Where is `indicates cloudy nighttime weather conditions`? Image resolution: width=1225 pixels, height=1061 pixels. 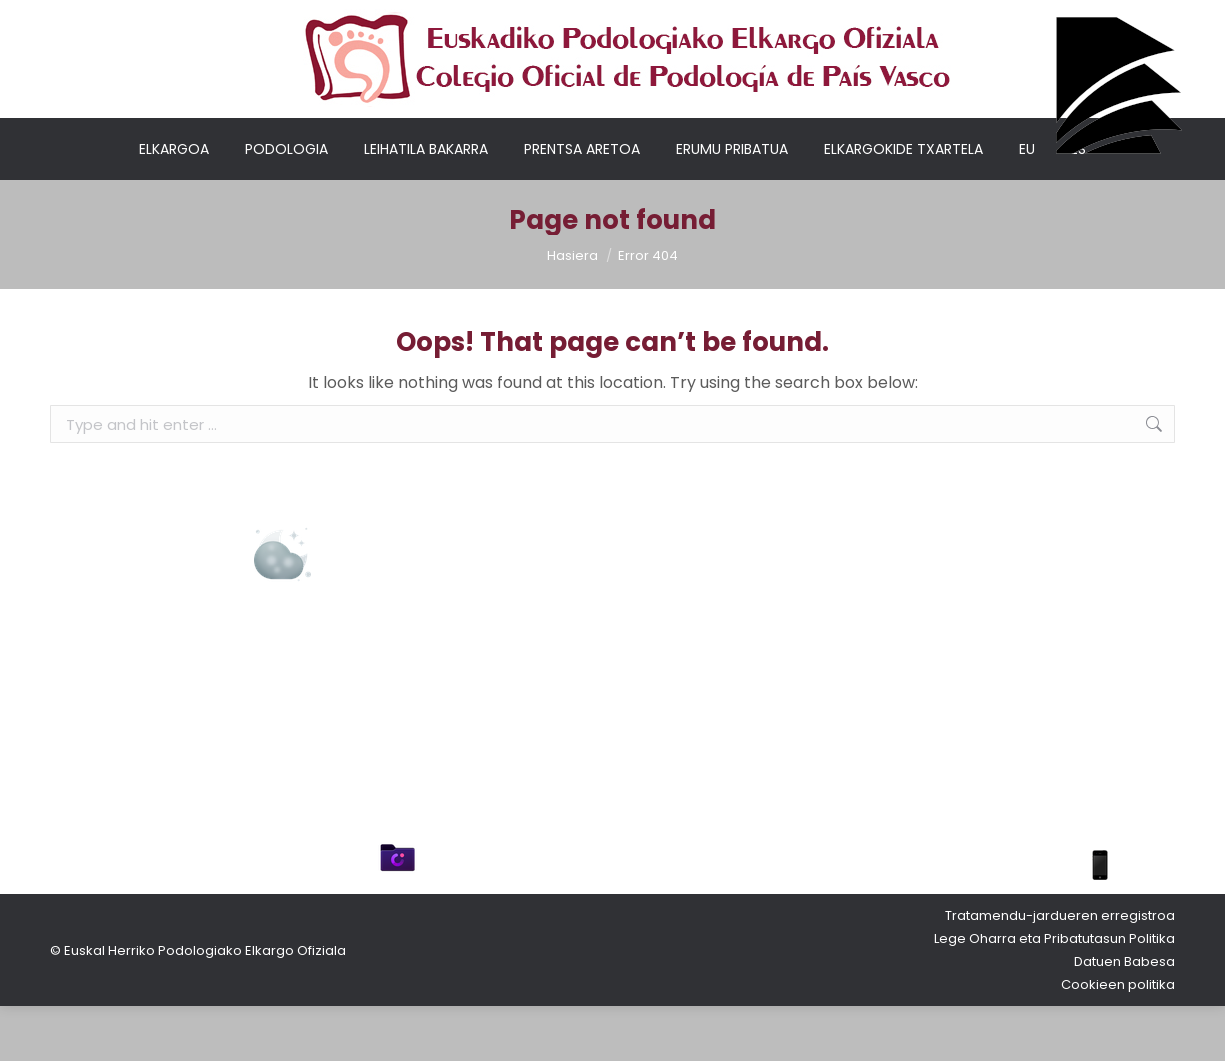
indicates cloudy nighttime weather conditions is located at coordinates (282, 554).